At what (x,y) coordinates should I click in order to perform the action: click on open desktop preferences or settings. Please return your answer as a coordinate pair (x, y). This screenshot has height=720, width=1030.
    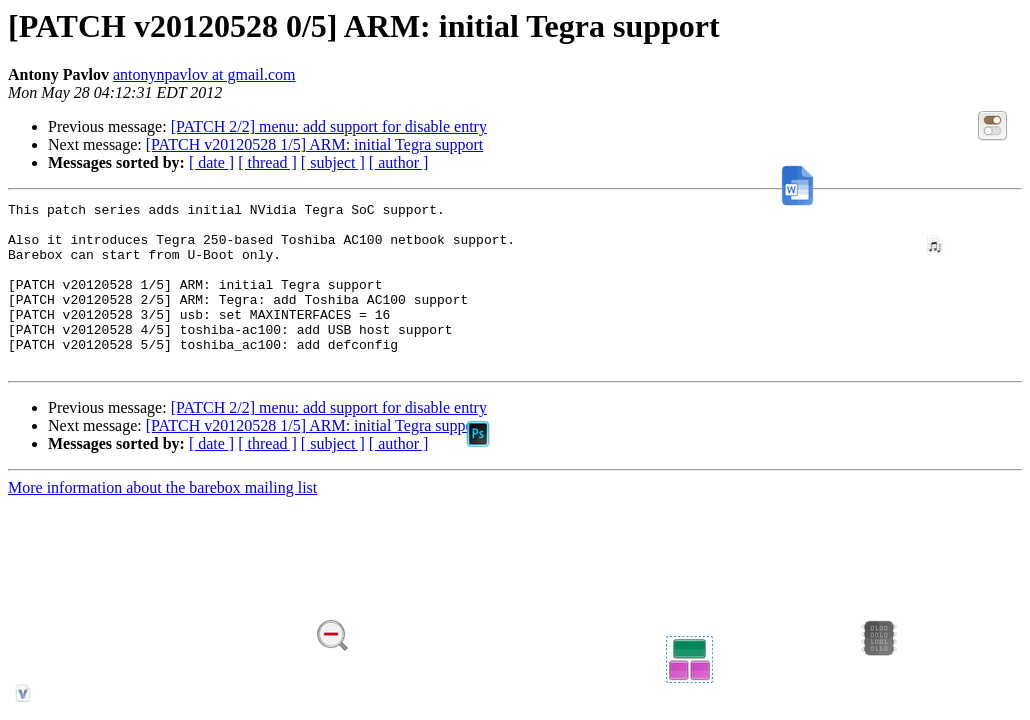
    Looking at the image, I should click on (992, 125).